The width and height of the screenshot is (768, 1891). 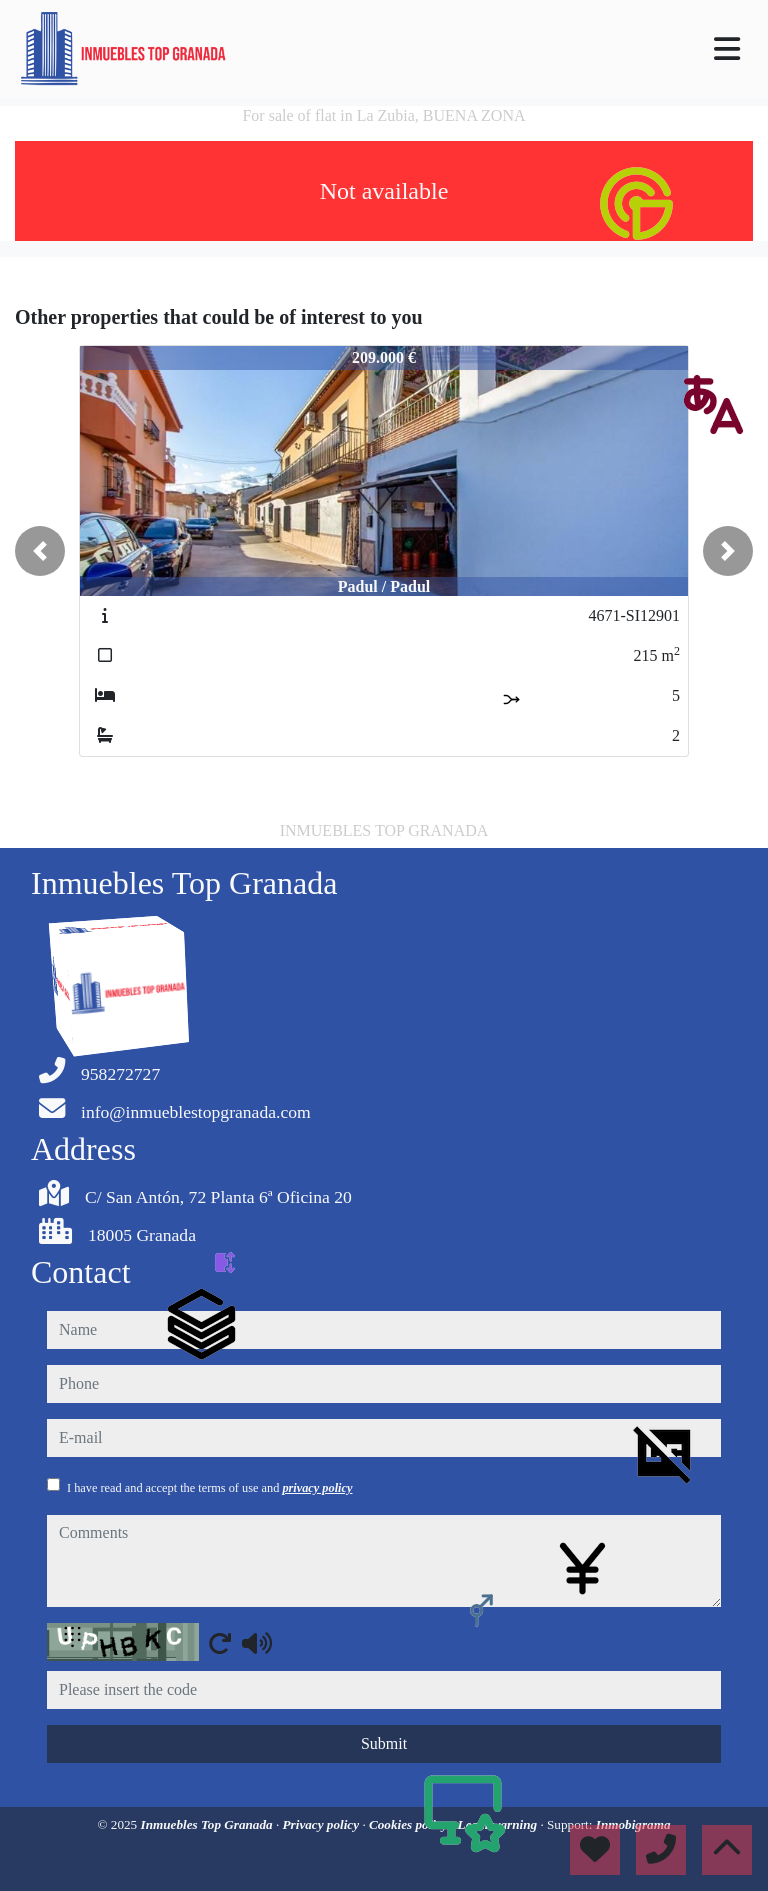 I want to click on access Databricks platform, so click(x=201, y=1322).